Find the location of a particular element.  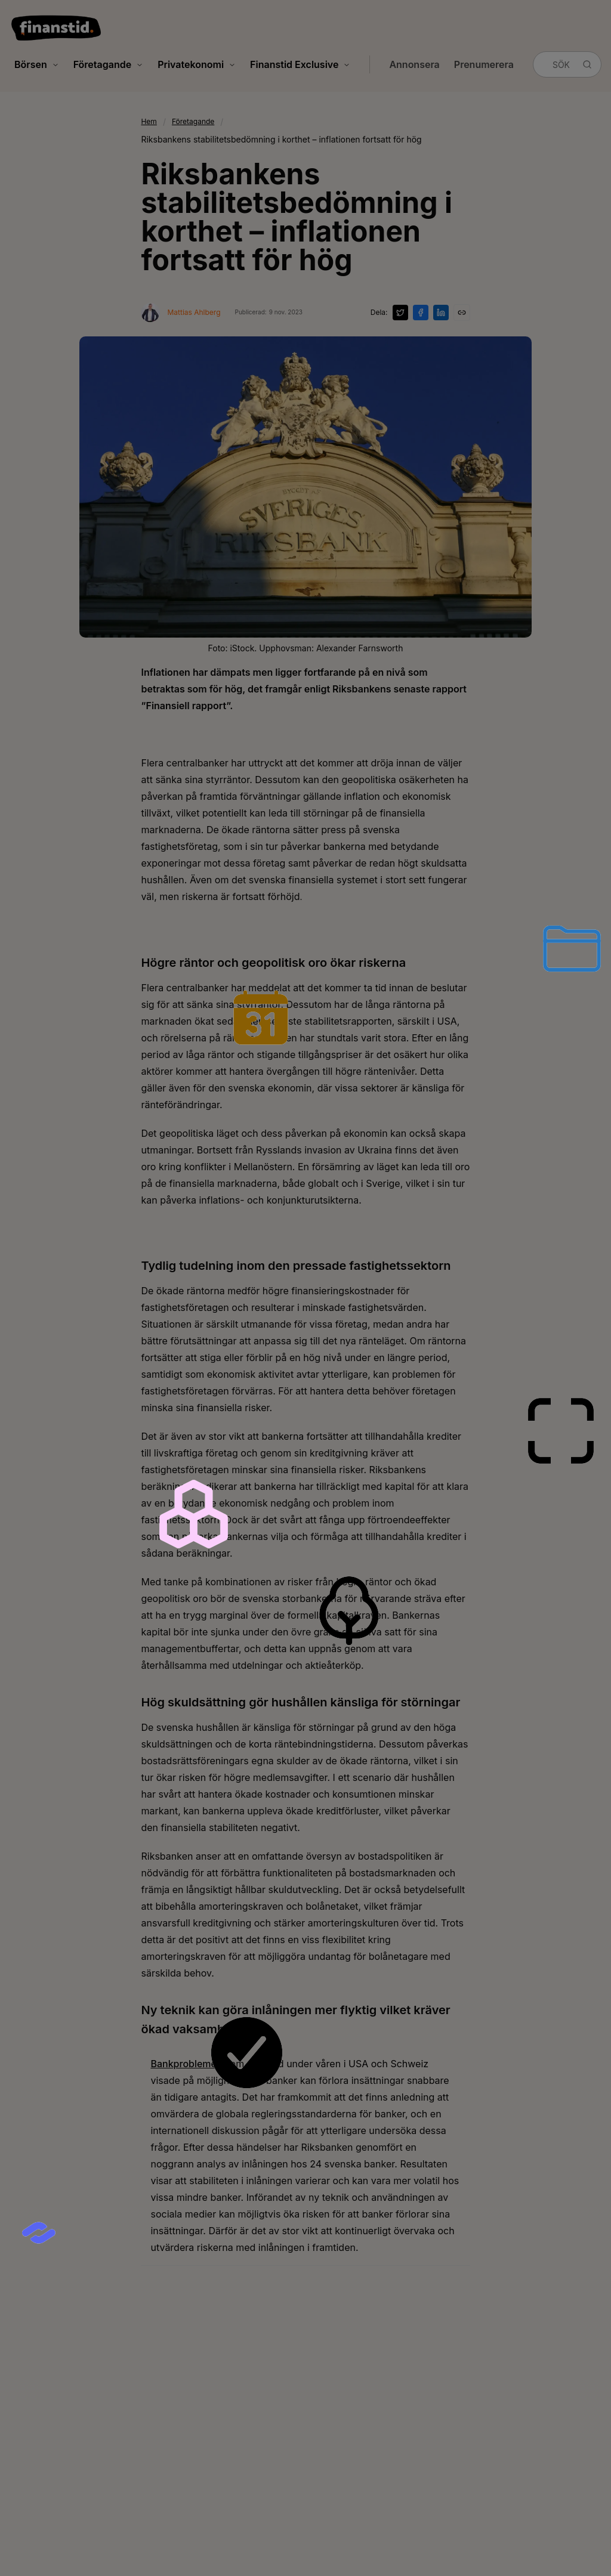

indicates a discord partnered server owner is located at coordinates (39, 2232).